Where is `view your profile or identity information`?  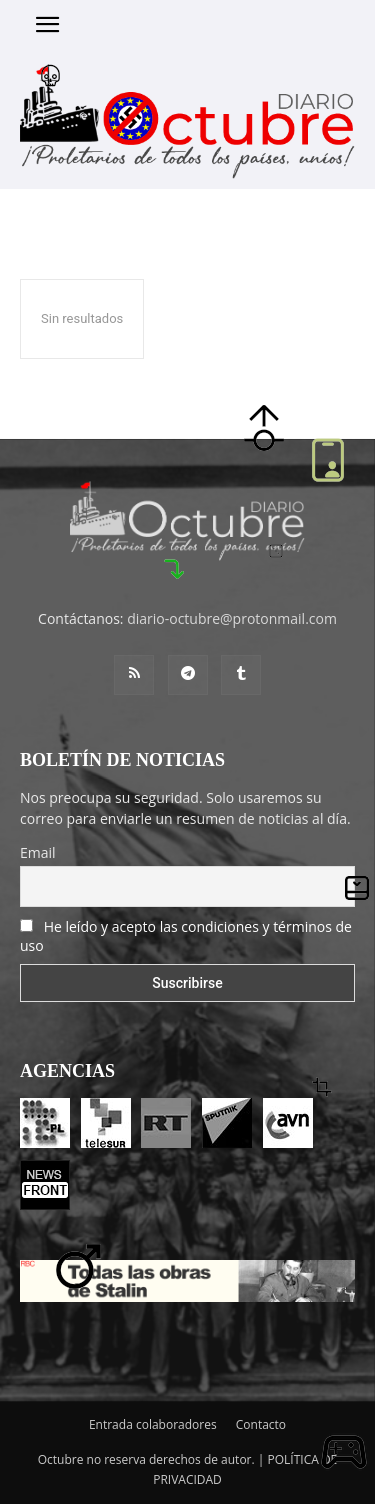
view your profile or identity information is located at coordinates (328, 460).